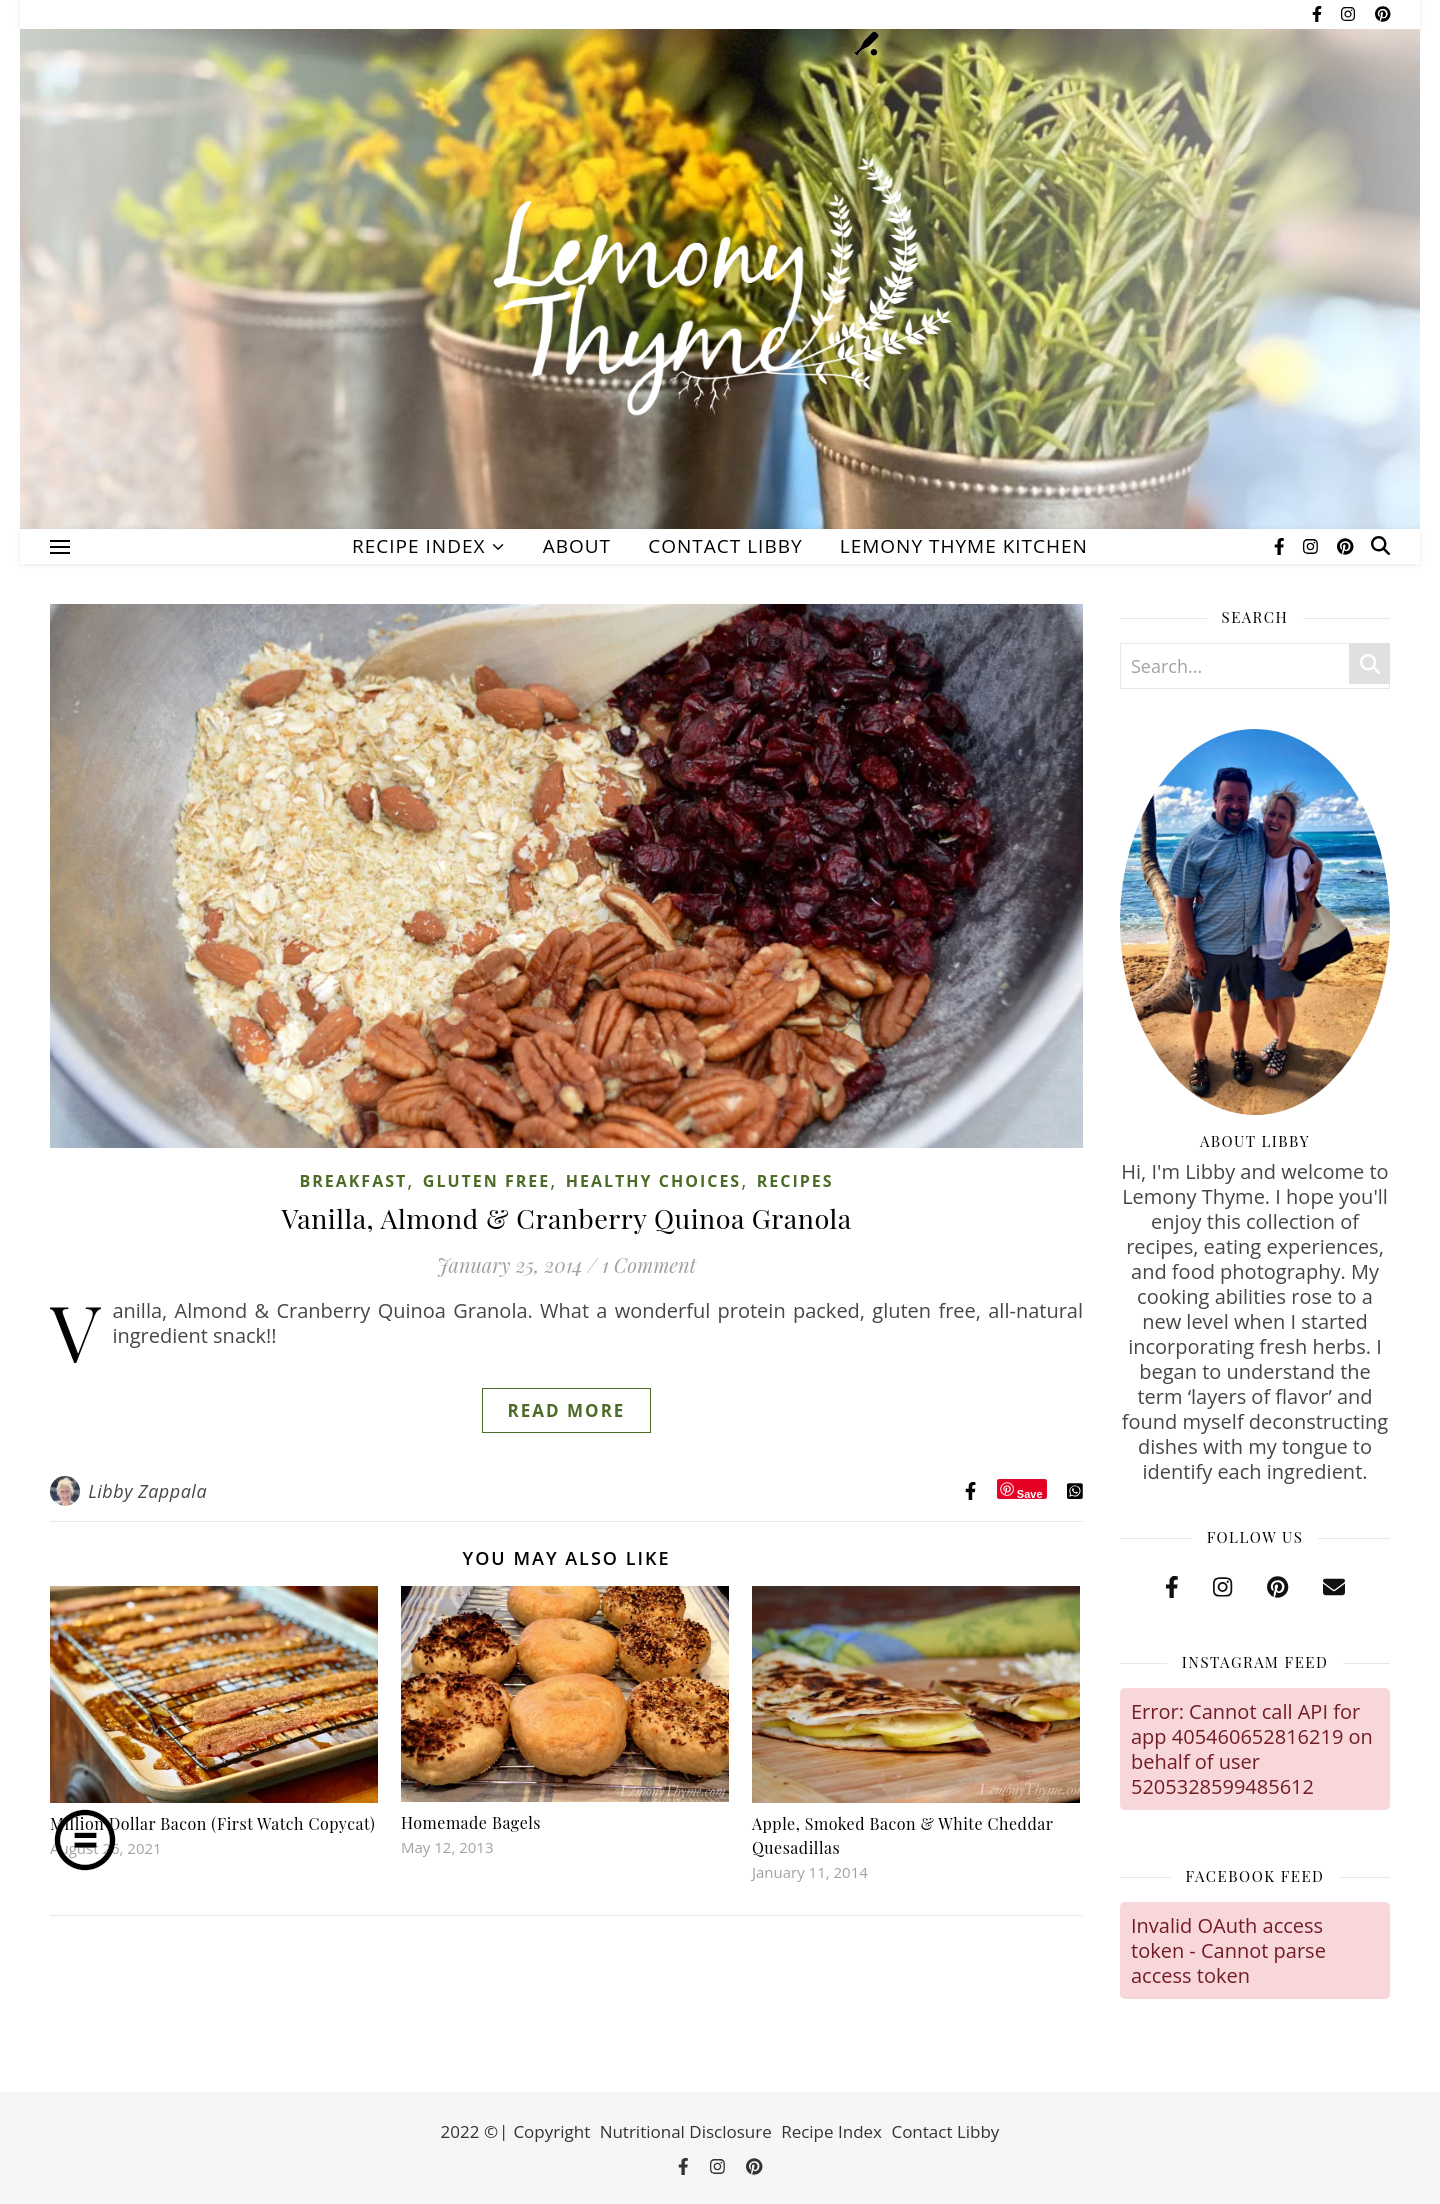  I want to click on indicates creative commons no derivatives license, so click(85, 1840).